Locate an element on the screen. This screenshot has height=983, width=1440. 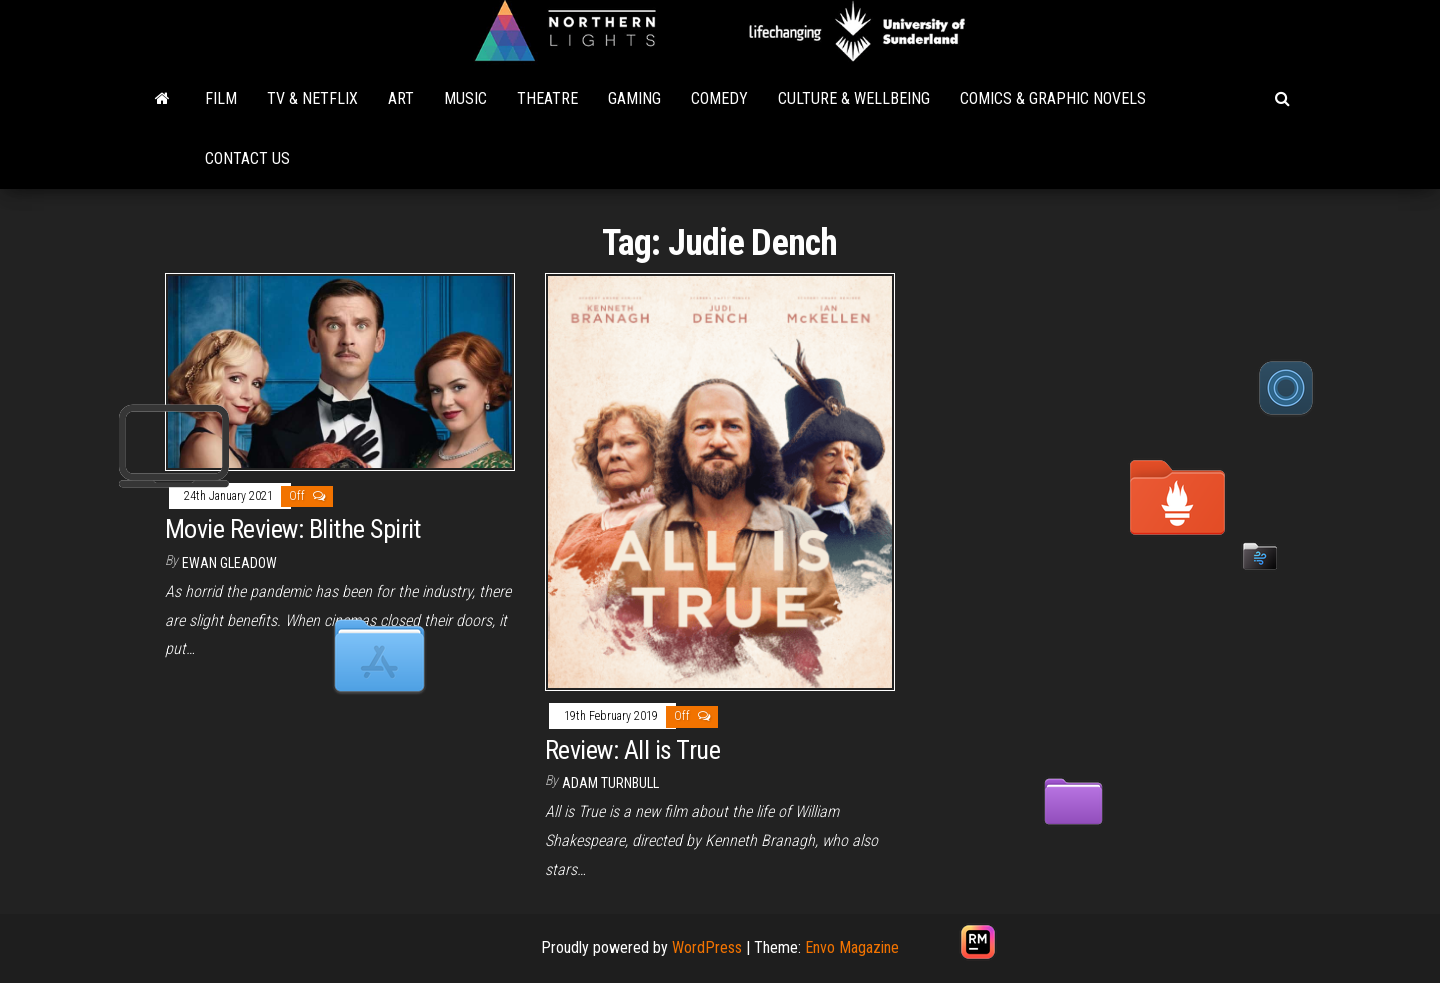
indicates laptop or portable computer device is located at coordinates (174, 446).